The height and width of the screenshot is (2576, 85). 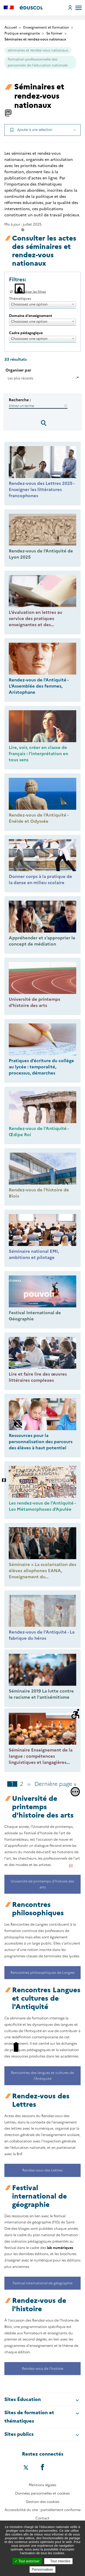 I want to click on view more options or actions, so click(x=75, y=1792).